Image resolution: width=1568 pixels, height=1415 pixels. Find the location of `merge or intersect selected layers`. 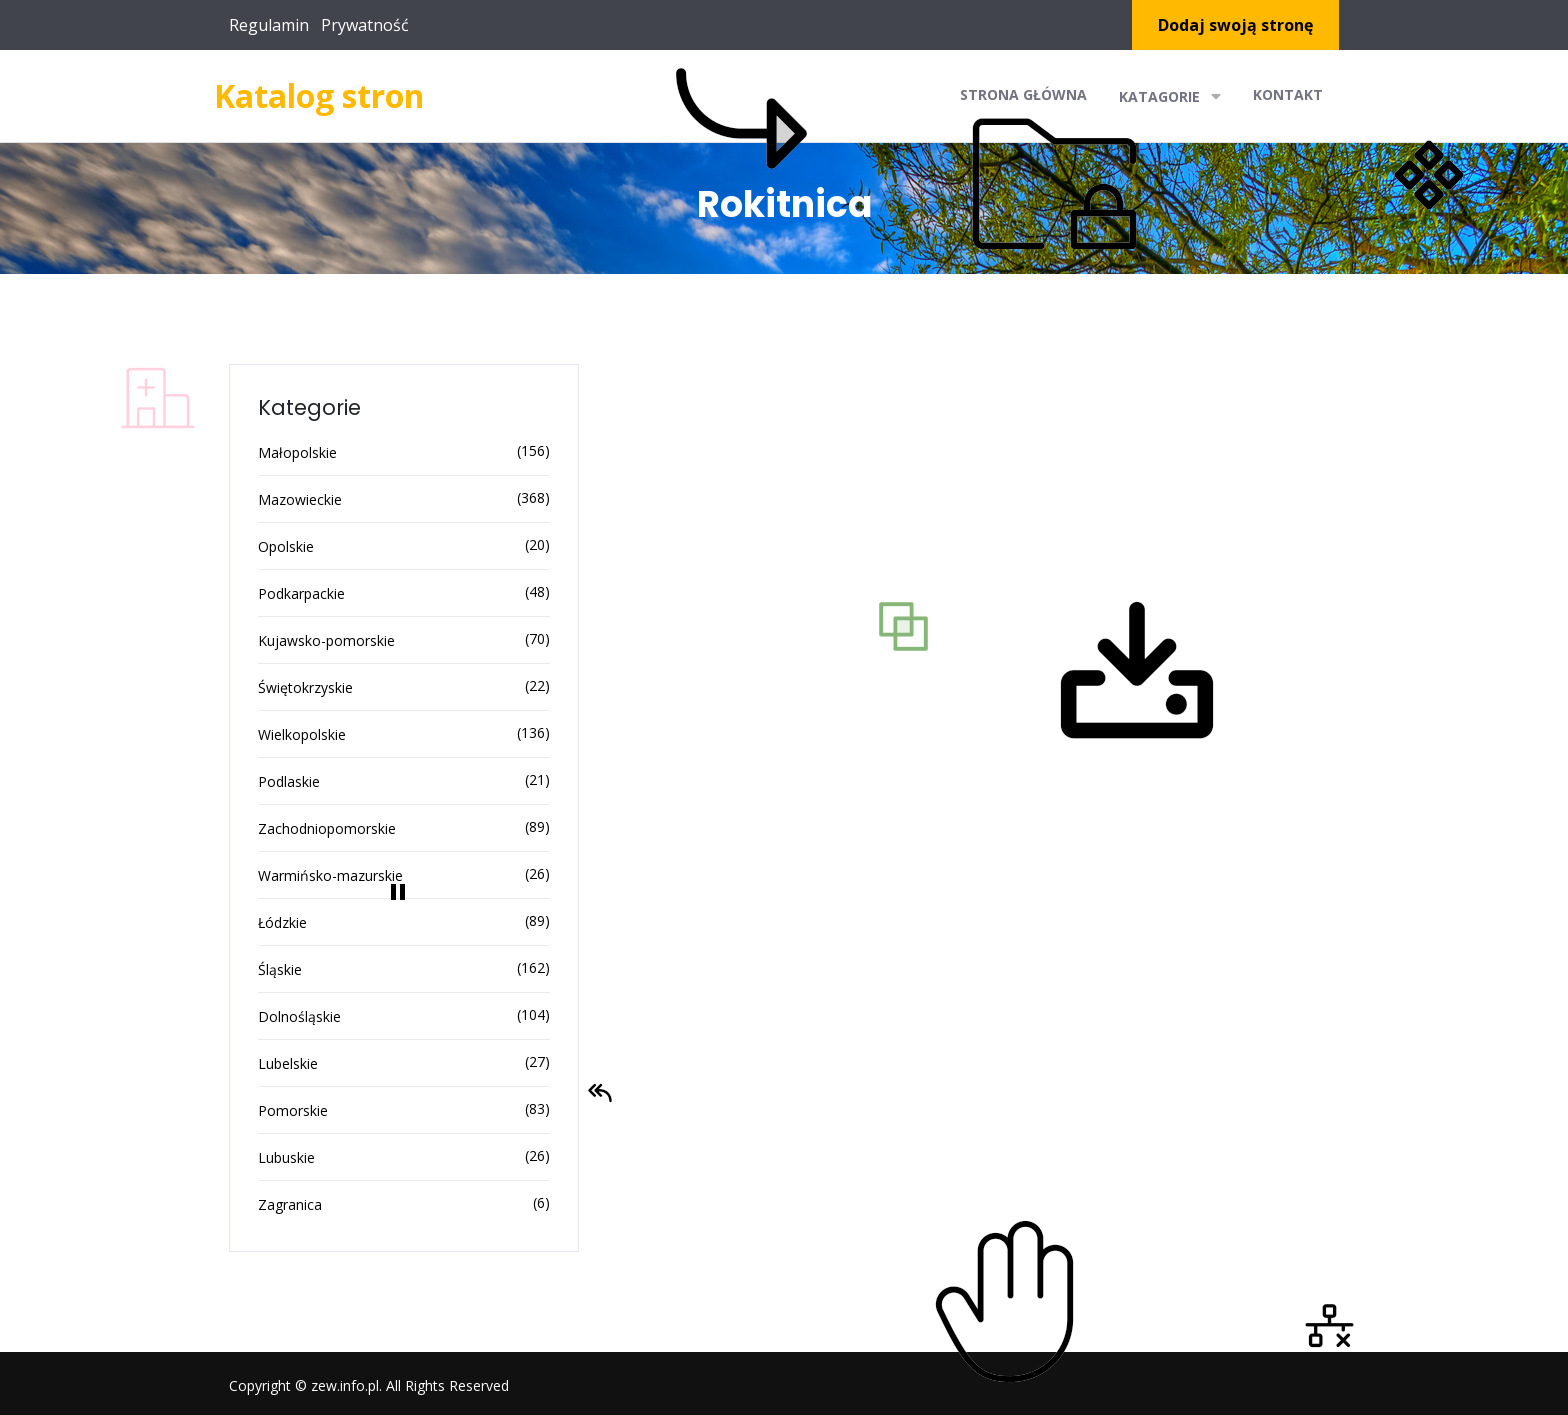

merge or intersect selected layers is located at coordinates (903, 626).